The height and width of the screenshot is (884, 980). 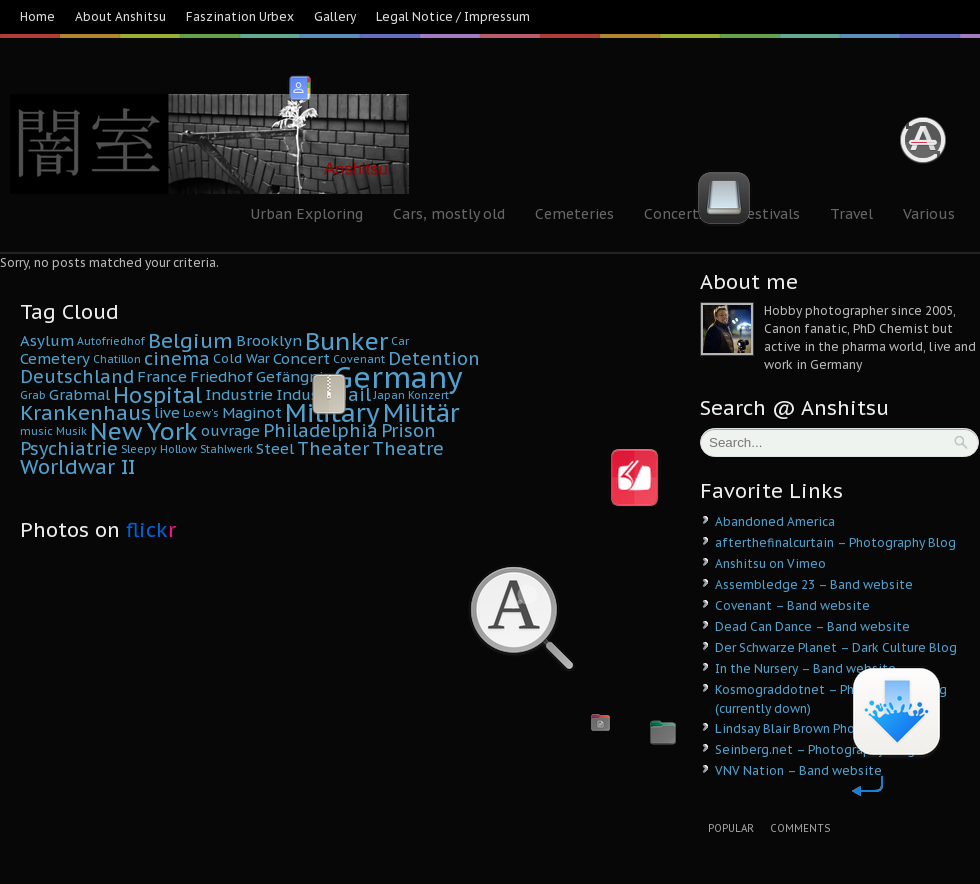 I want to click on open the software update manager, so click(x=923, y=140).